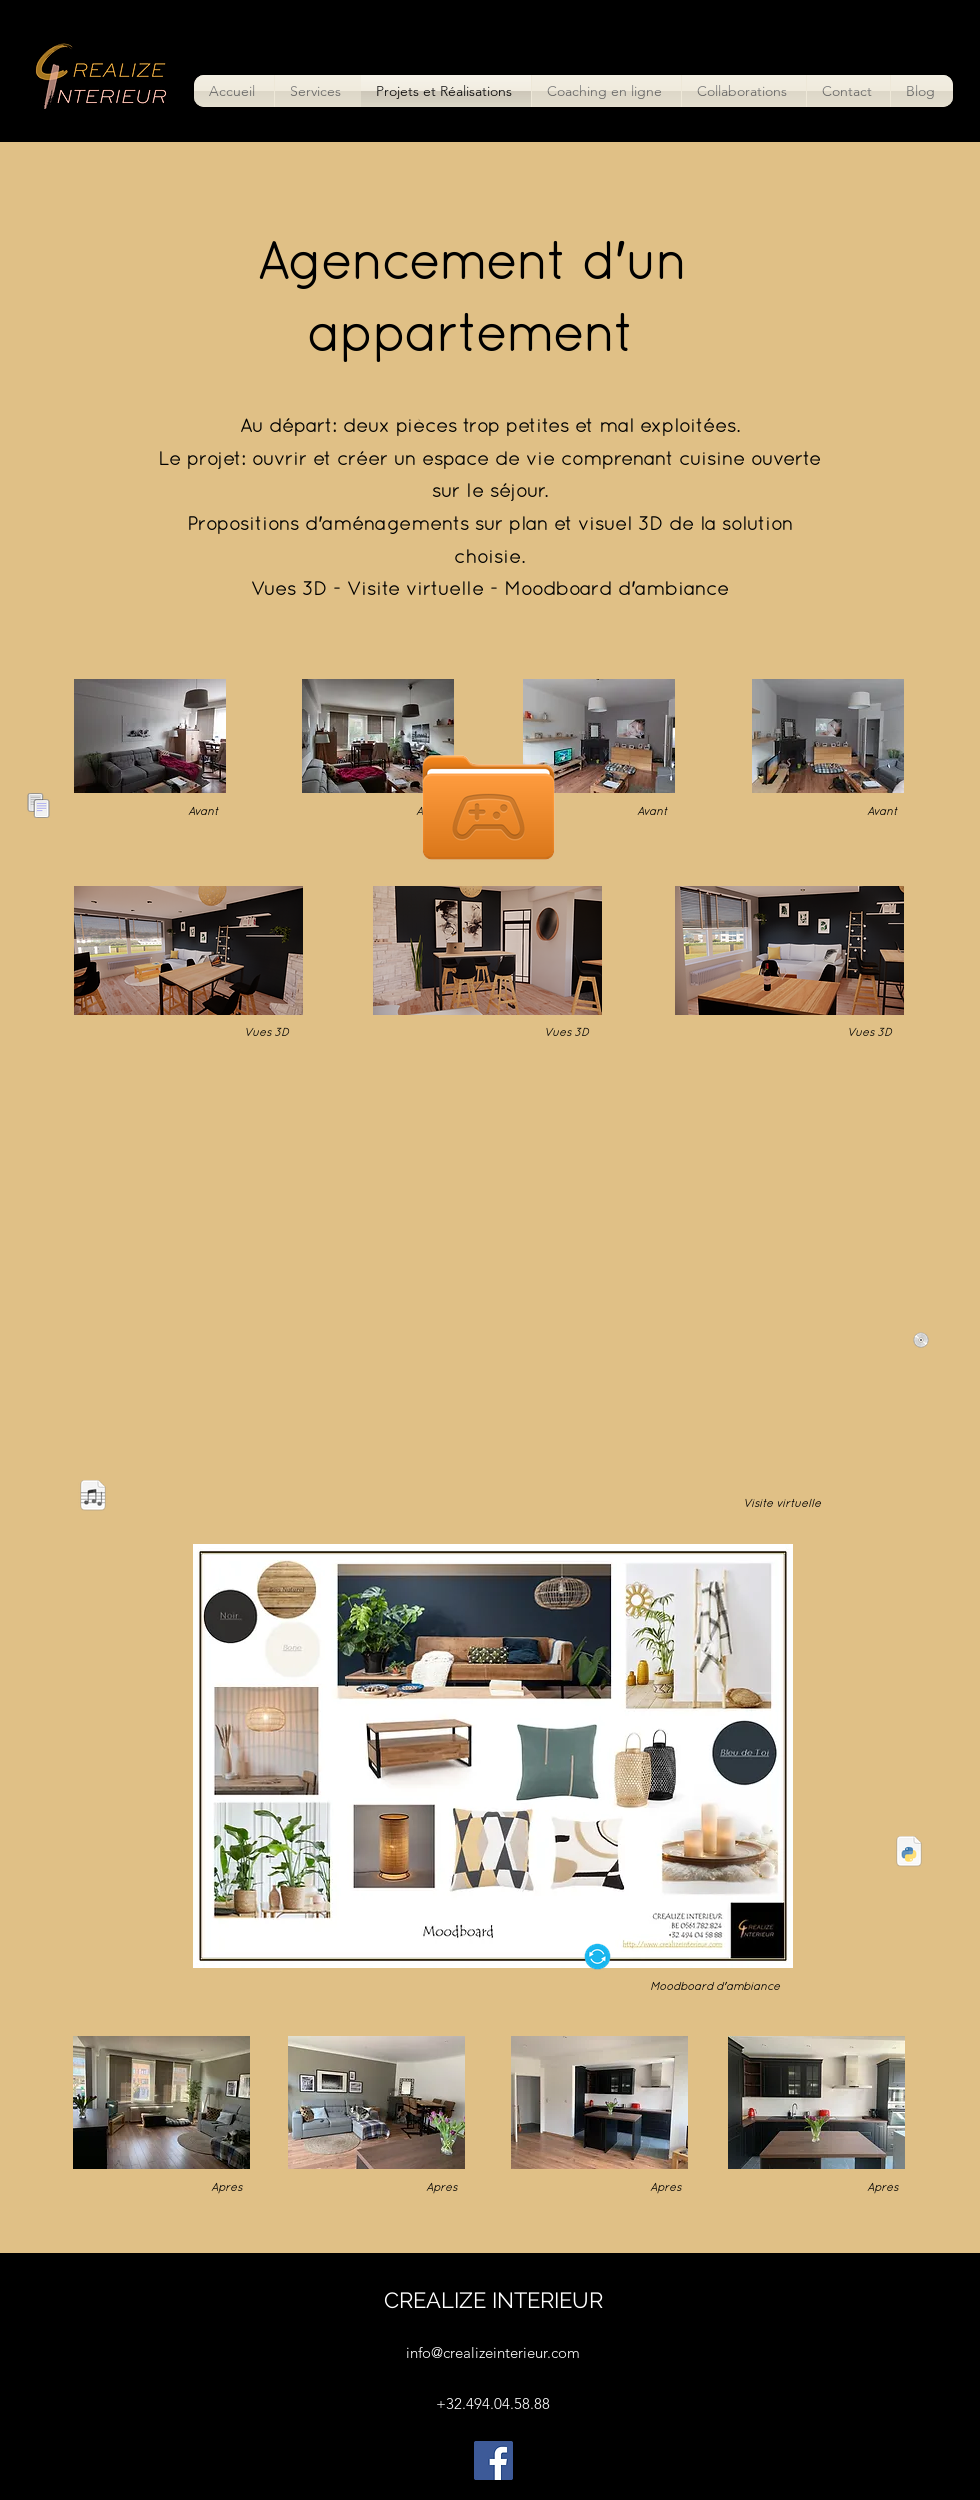 This screenshot has height=2500, width=980. I want to click on open your games folder, so click(488, 807).